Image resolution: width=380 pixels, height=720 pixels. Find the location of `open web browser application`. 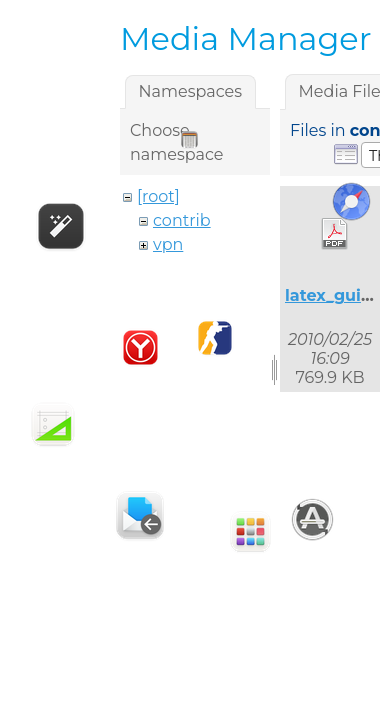

open web browser application is located at coordinates (351, 201).